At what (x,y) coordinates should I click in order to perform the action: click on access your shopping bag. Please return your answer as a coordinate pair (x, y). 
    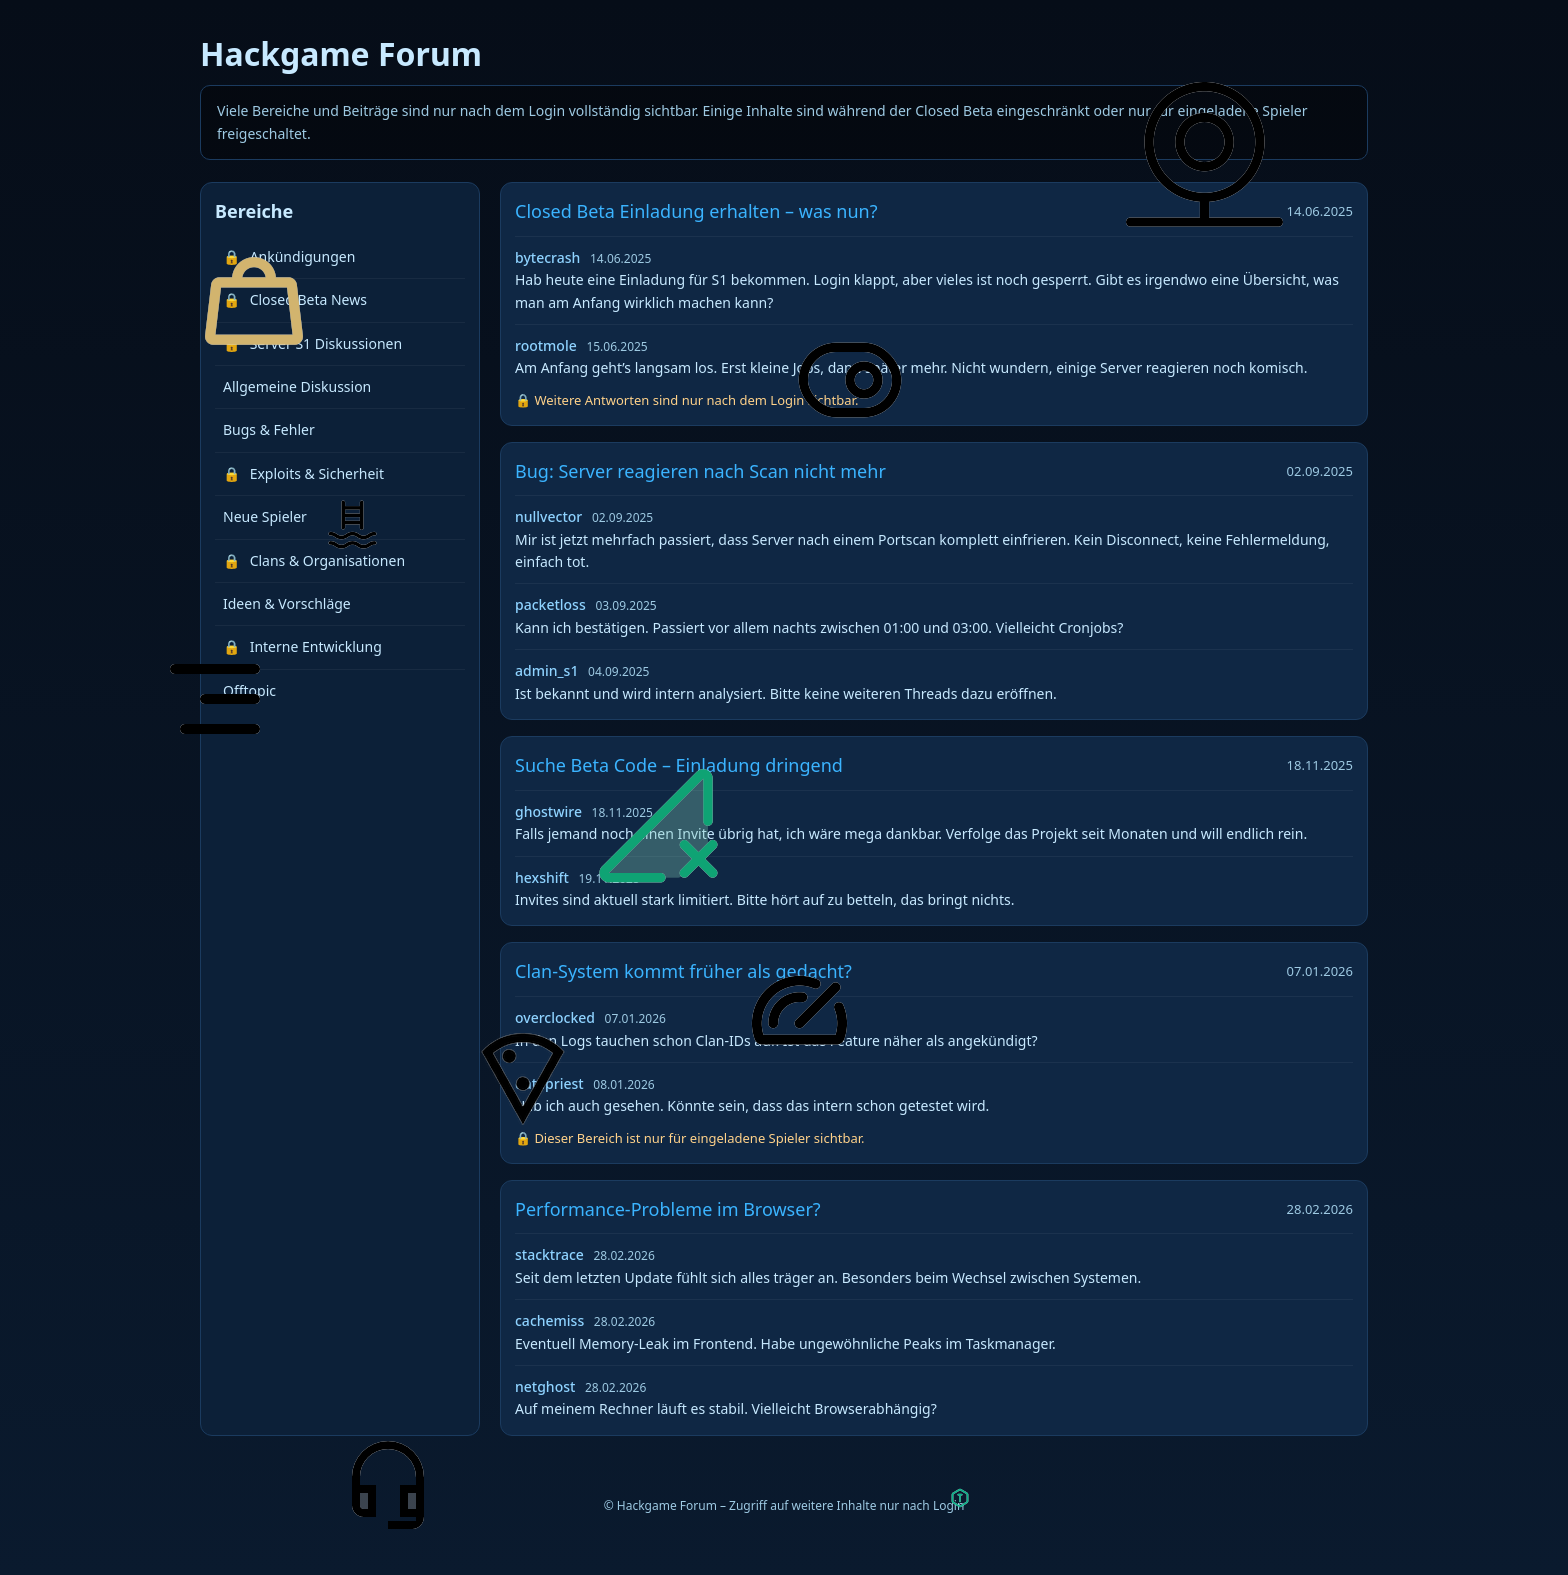
    Looking at the image, I should click on (254, 306).